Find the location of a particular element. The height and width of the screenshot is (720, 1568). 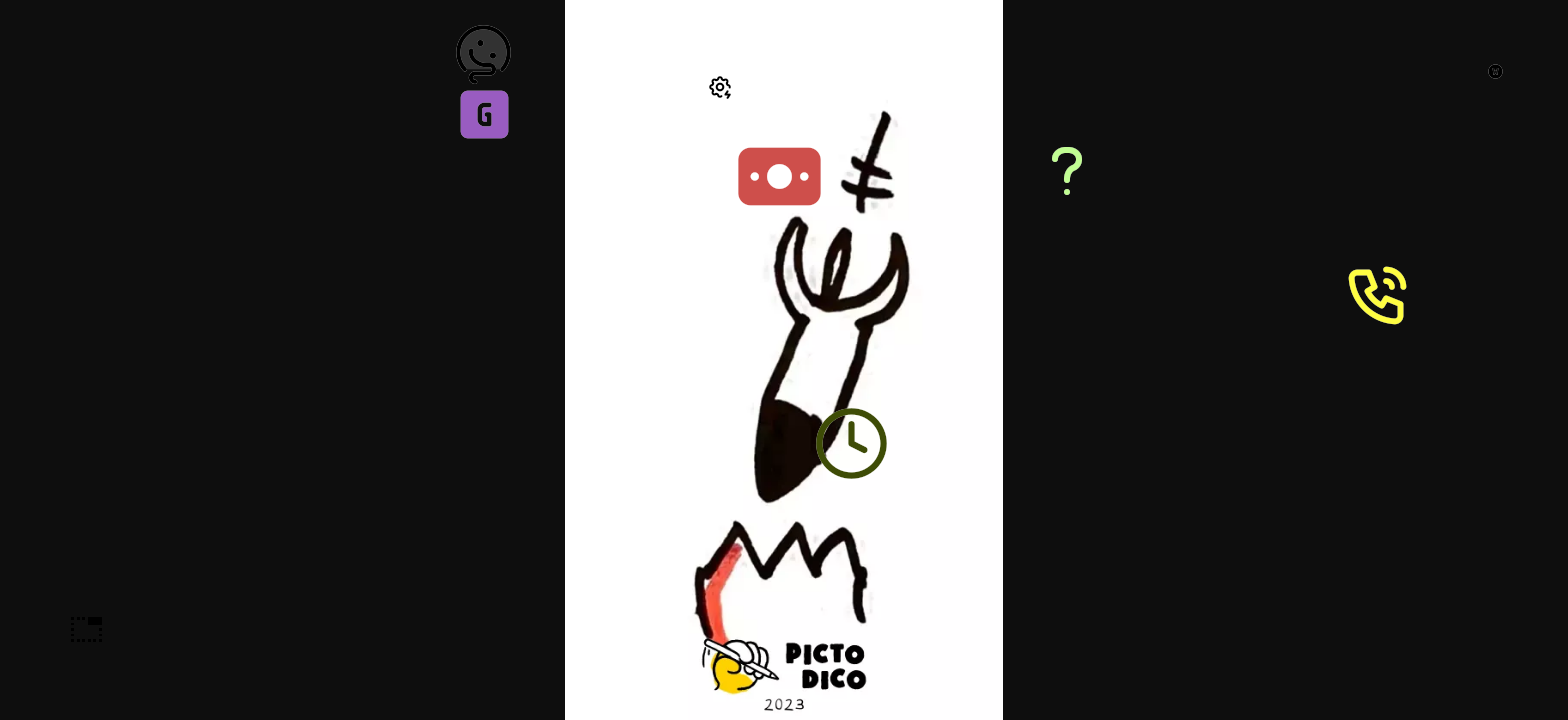

Wikipedia or Wikimedia app shortcut is located at coordinates (1495, 71).